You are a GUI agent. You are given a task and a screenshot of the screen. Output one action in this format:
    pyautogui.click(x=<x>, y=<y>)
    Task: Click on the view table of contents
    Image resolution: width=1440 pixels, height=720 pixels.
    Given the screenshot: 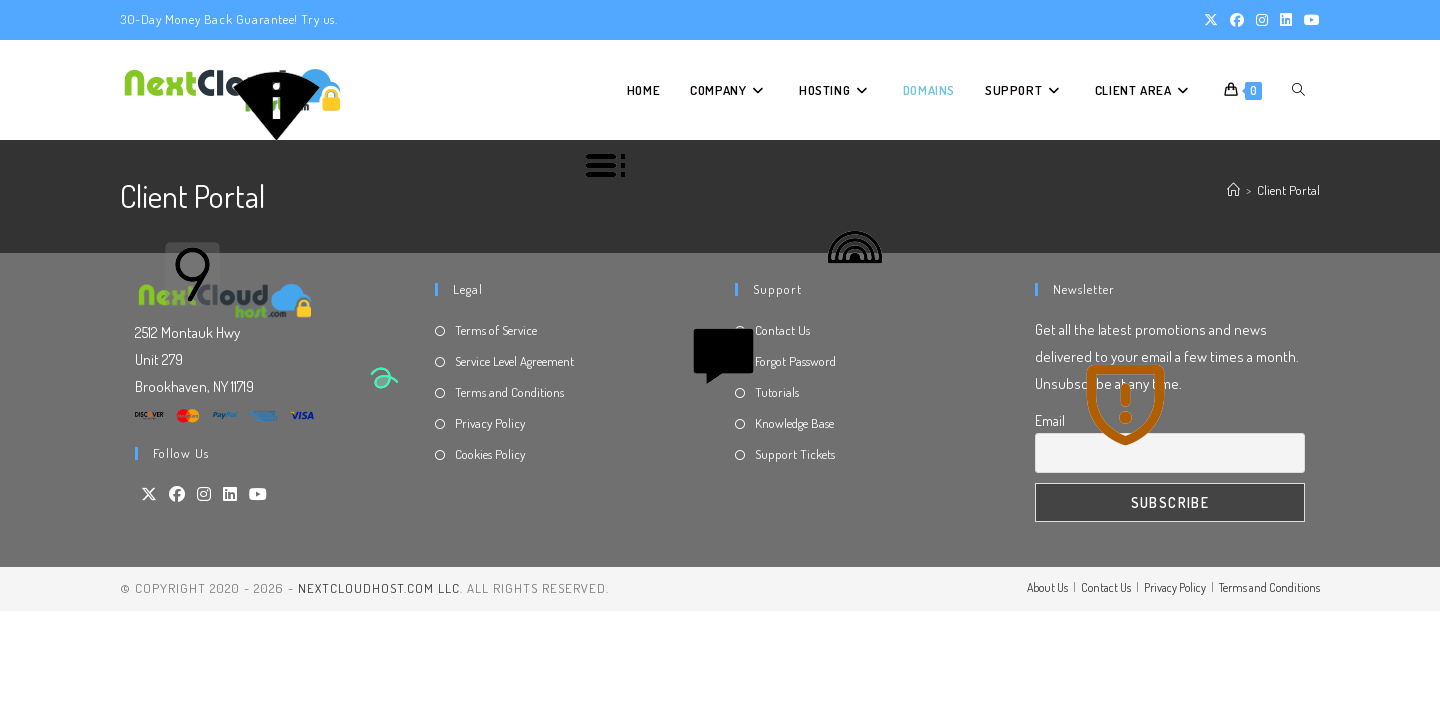 What is the action you would take?
    pyautogui.click(x=605, y=165)
    